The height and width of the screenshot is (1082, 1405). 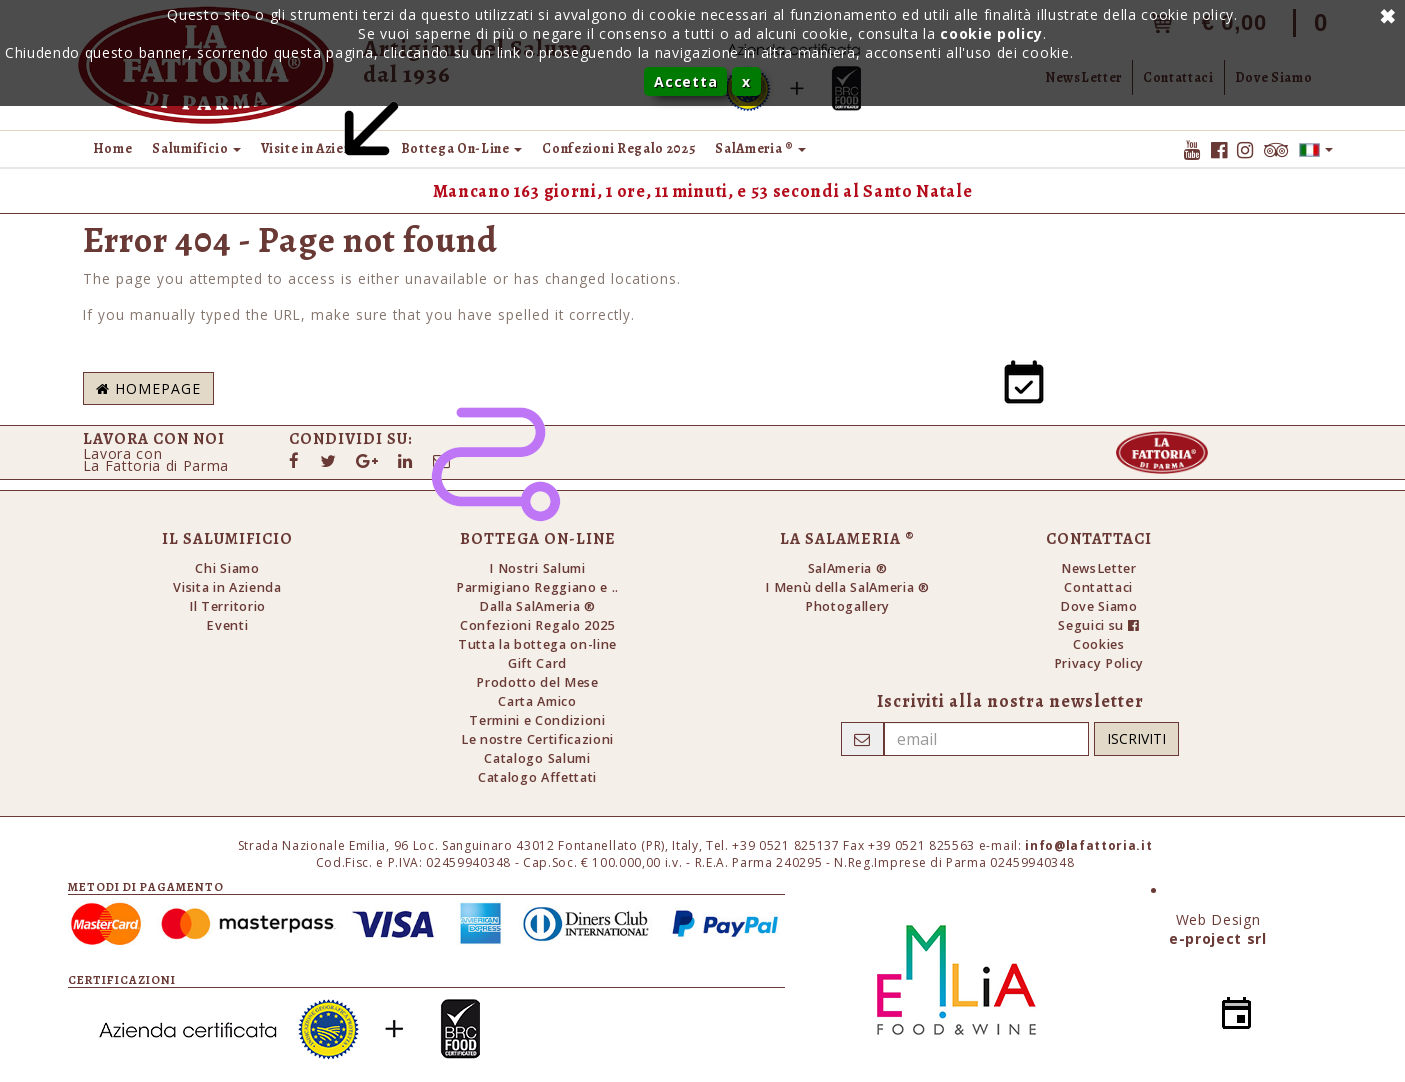 I want to click on confirmed calendar event, so click(x=1024, y=384).